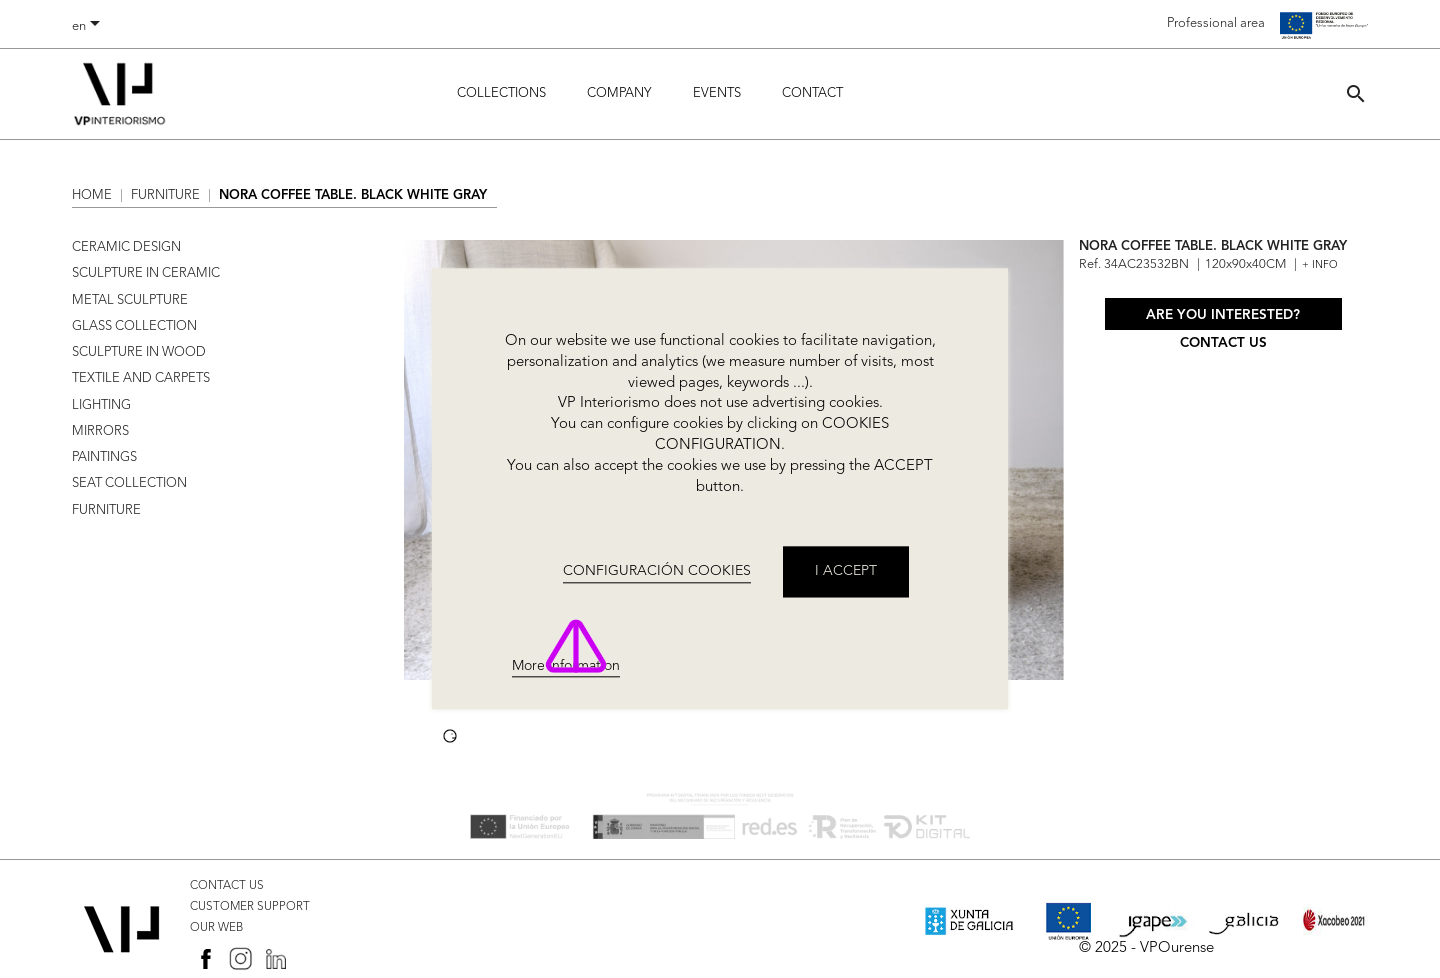 This screenshot has height=978, width=1440. What do you see at coordinates (450, 736) in the screenshot?
I see `emoji or mood selector looking right` at bounding box center [450, 736].